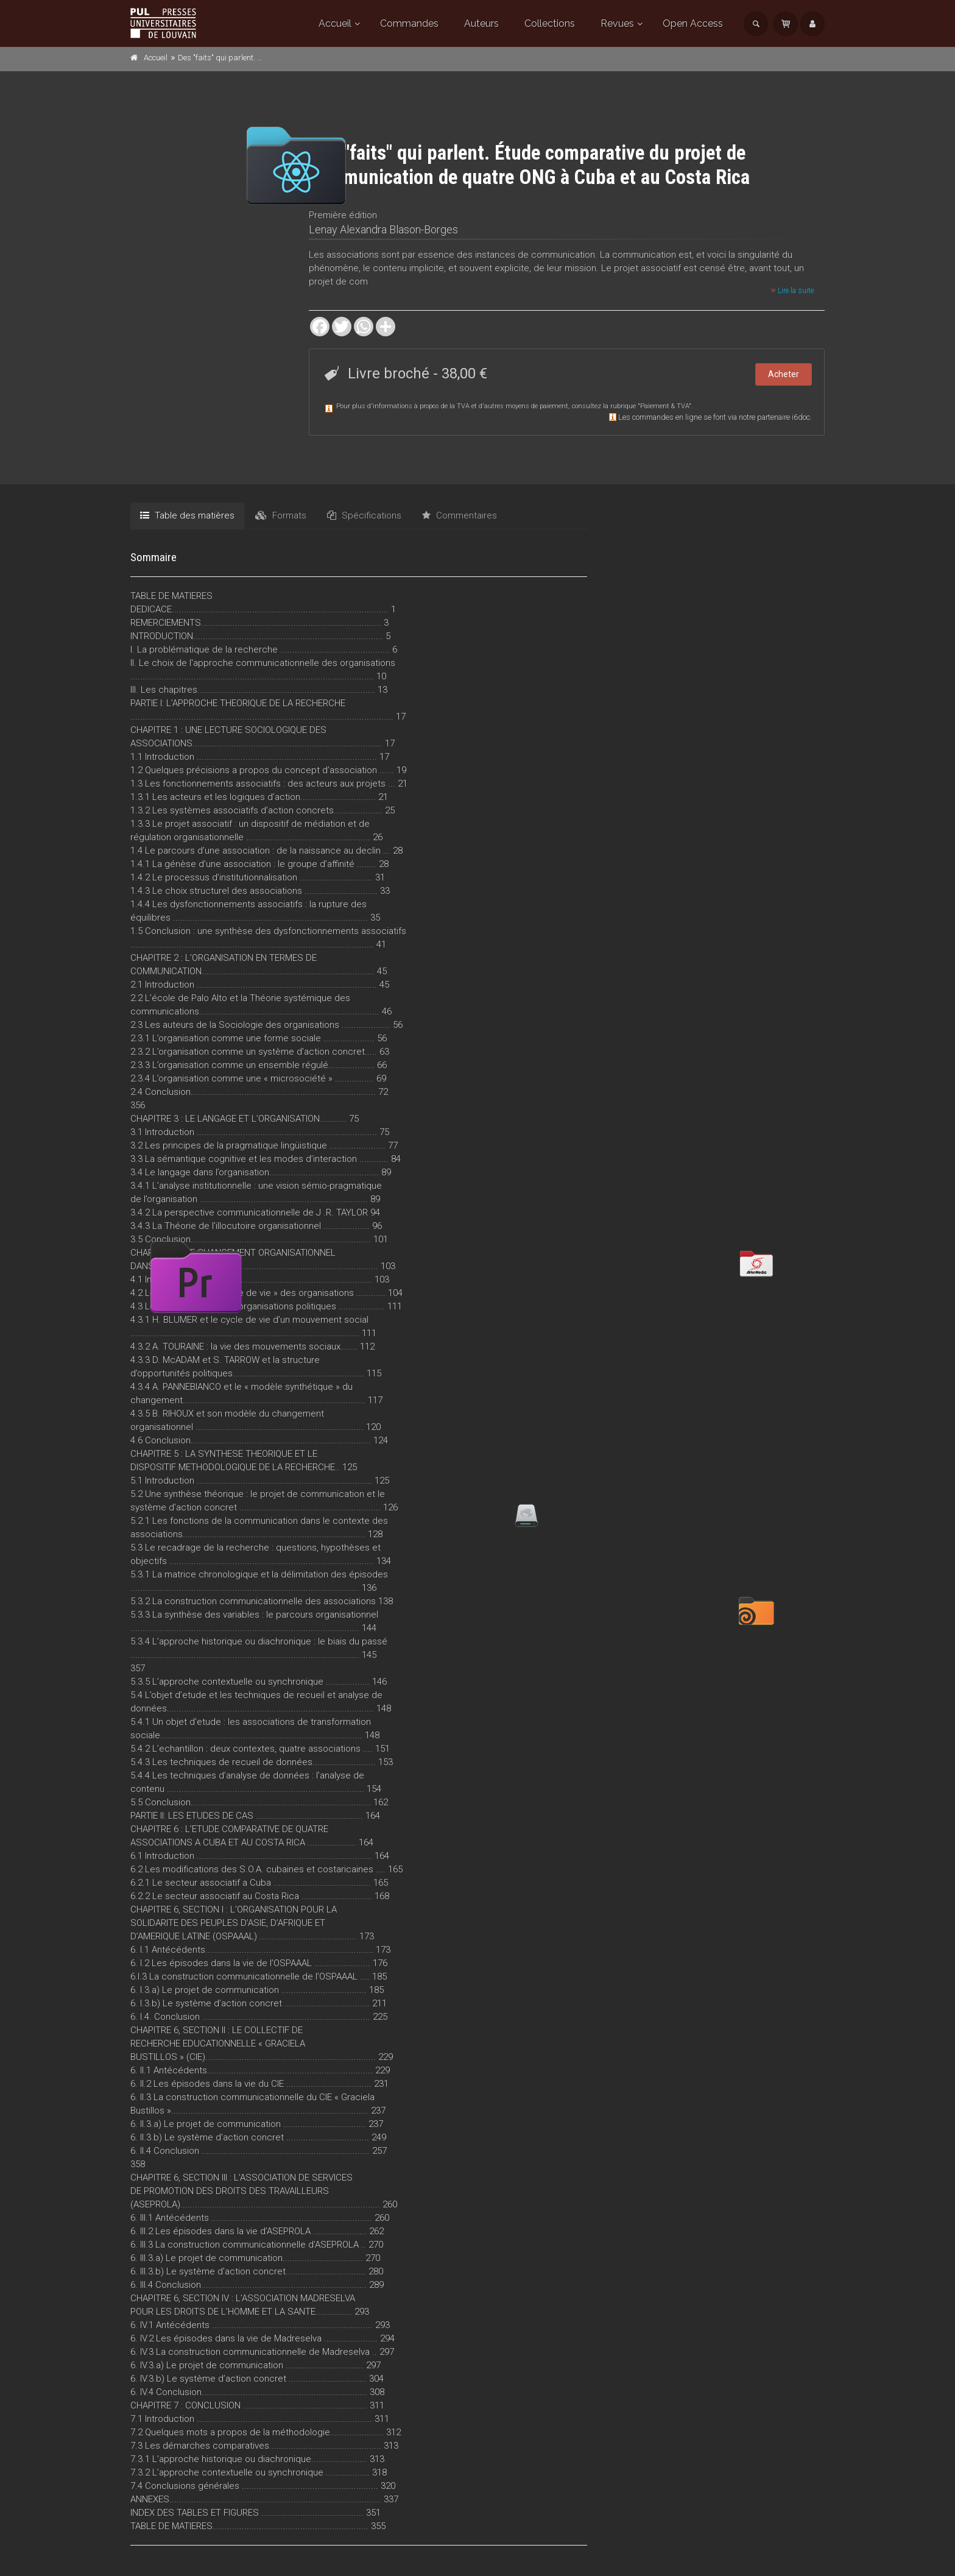 Image resolution: width=955 pixels, height=2576 pixels. I want to click on access network server or shared storage, so click(526, 1515).